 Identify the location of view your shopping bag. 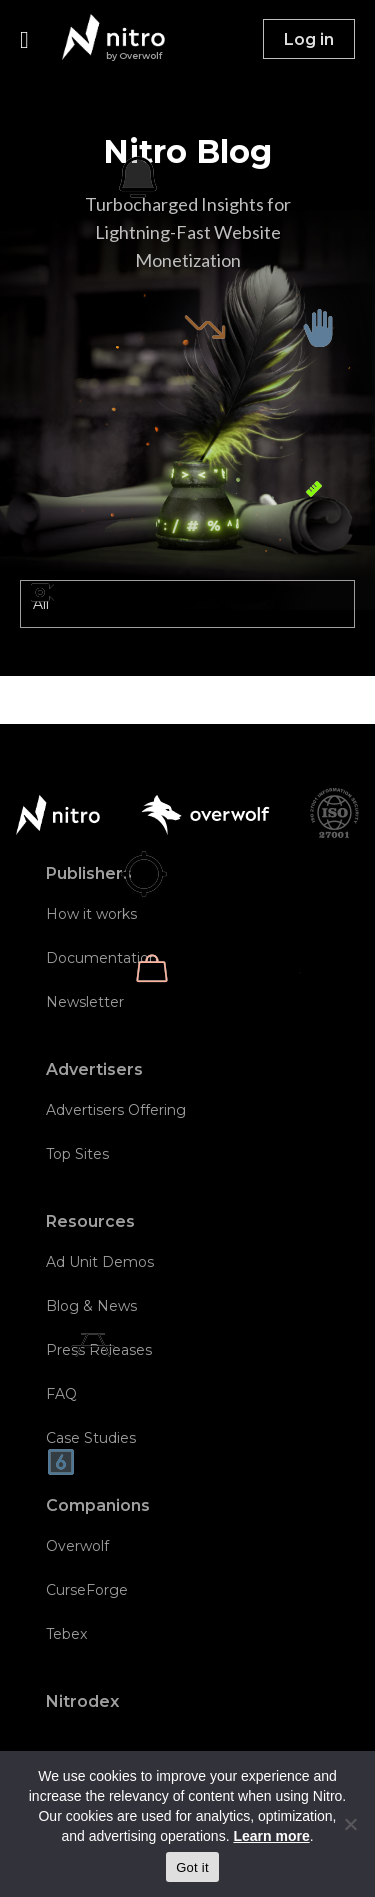
(152, 970).